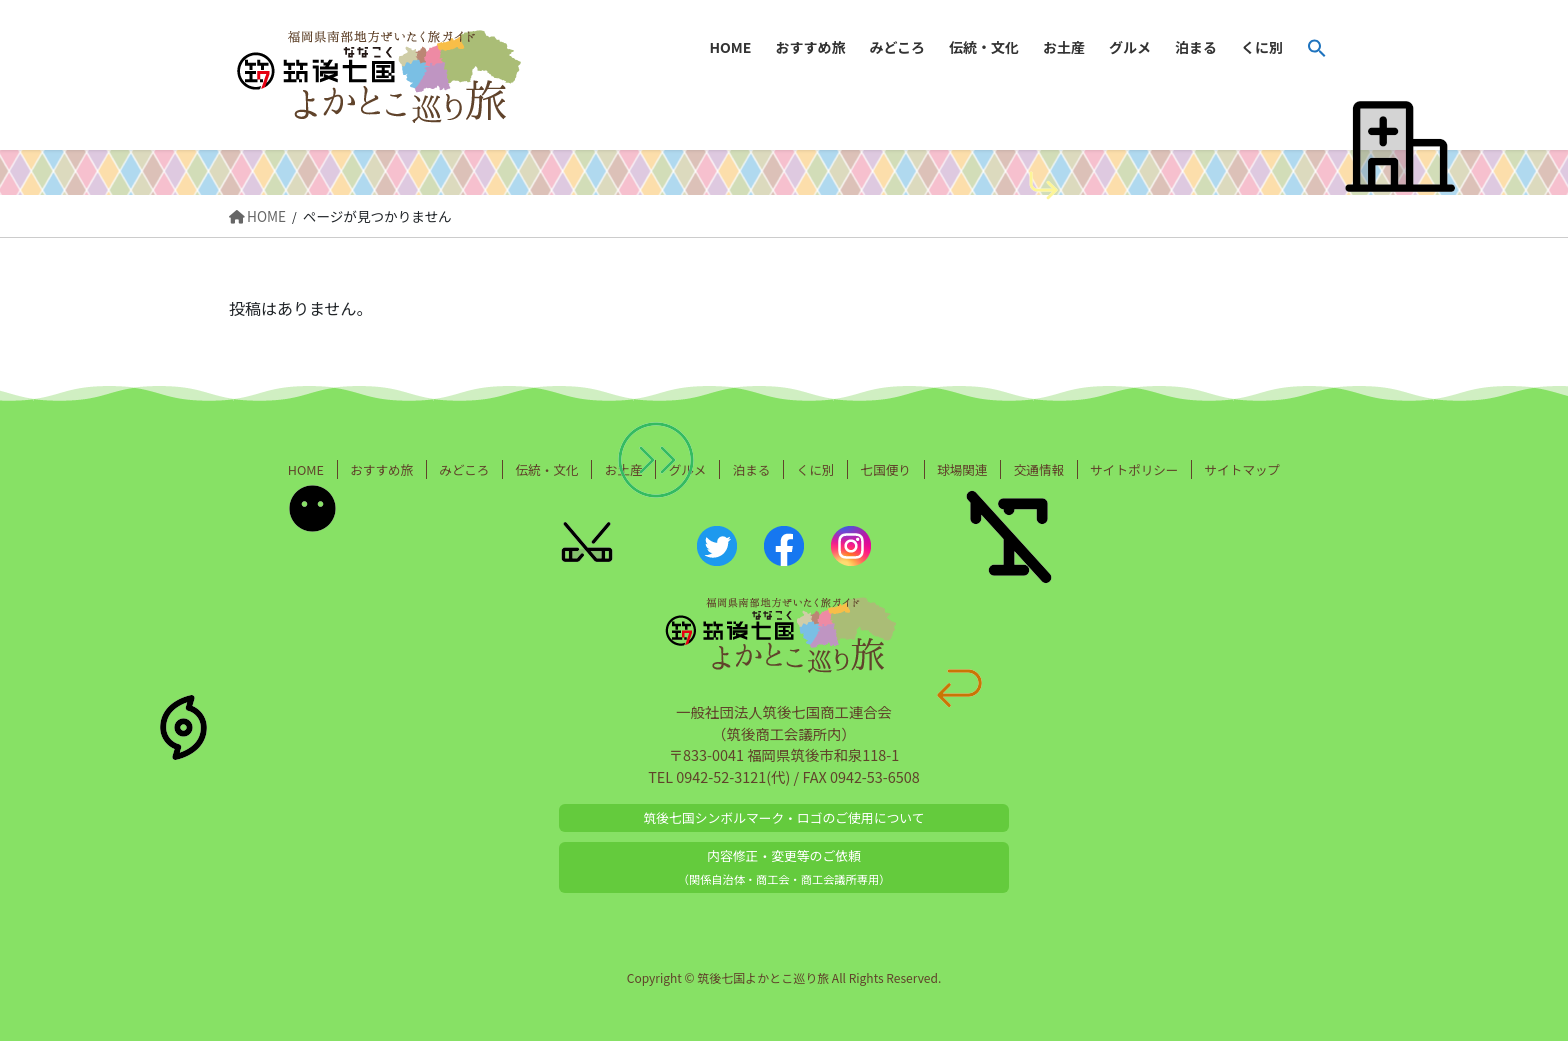  What do you see at coordinates (656, 460) in the screenshot?
I see `skip forward or advance to end` at bounding box center [656, 460].